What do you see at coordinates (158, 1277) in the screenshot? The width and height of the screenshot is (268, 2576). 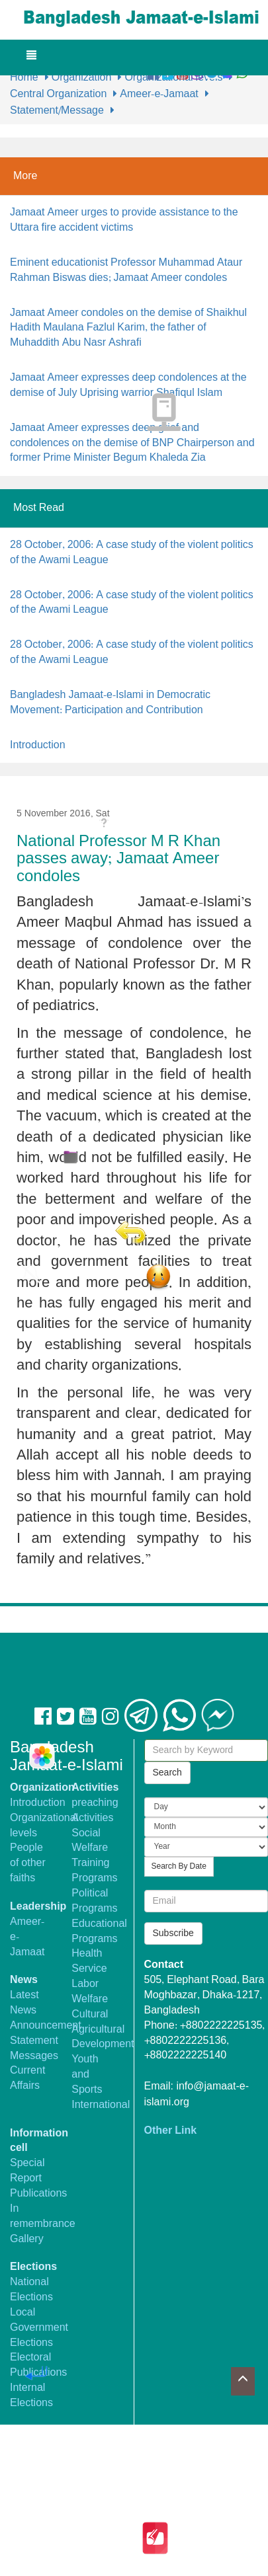 I see `indicates sadness or disappointment in a reaction` at bounding box center [158, 1277].